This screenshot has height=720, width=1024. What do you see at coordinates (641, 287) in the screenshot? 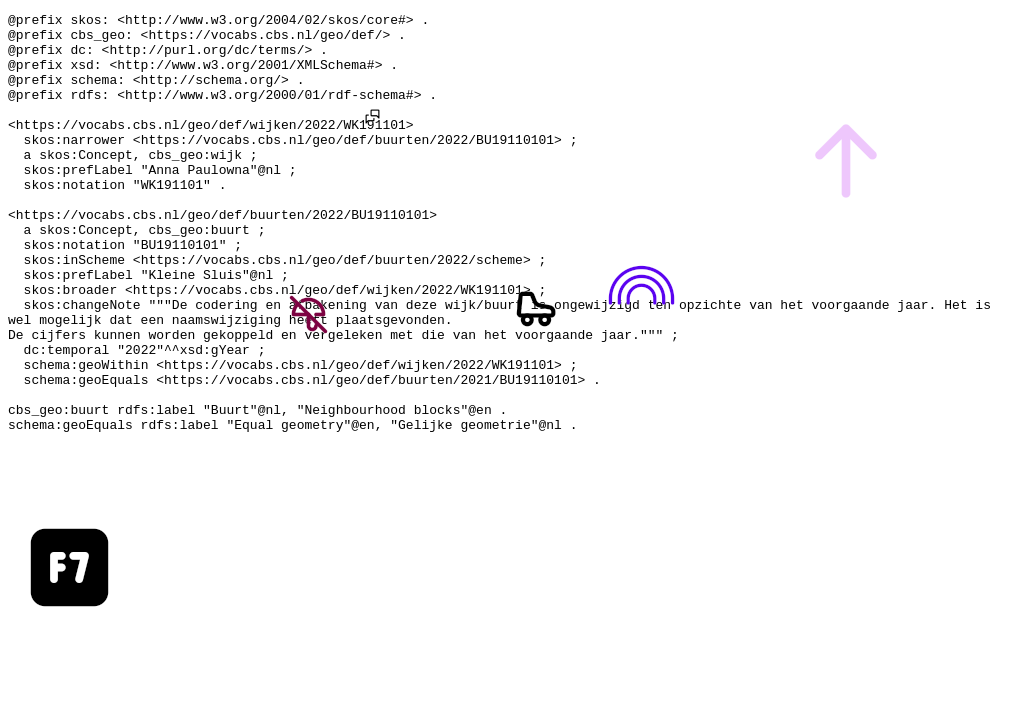
I see `indicates pride or LGBTQ+ related content` at bounding box center [641, 287].